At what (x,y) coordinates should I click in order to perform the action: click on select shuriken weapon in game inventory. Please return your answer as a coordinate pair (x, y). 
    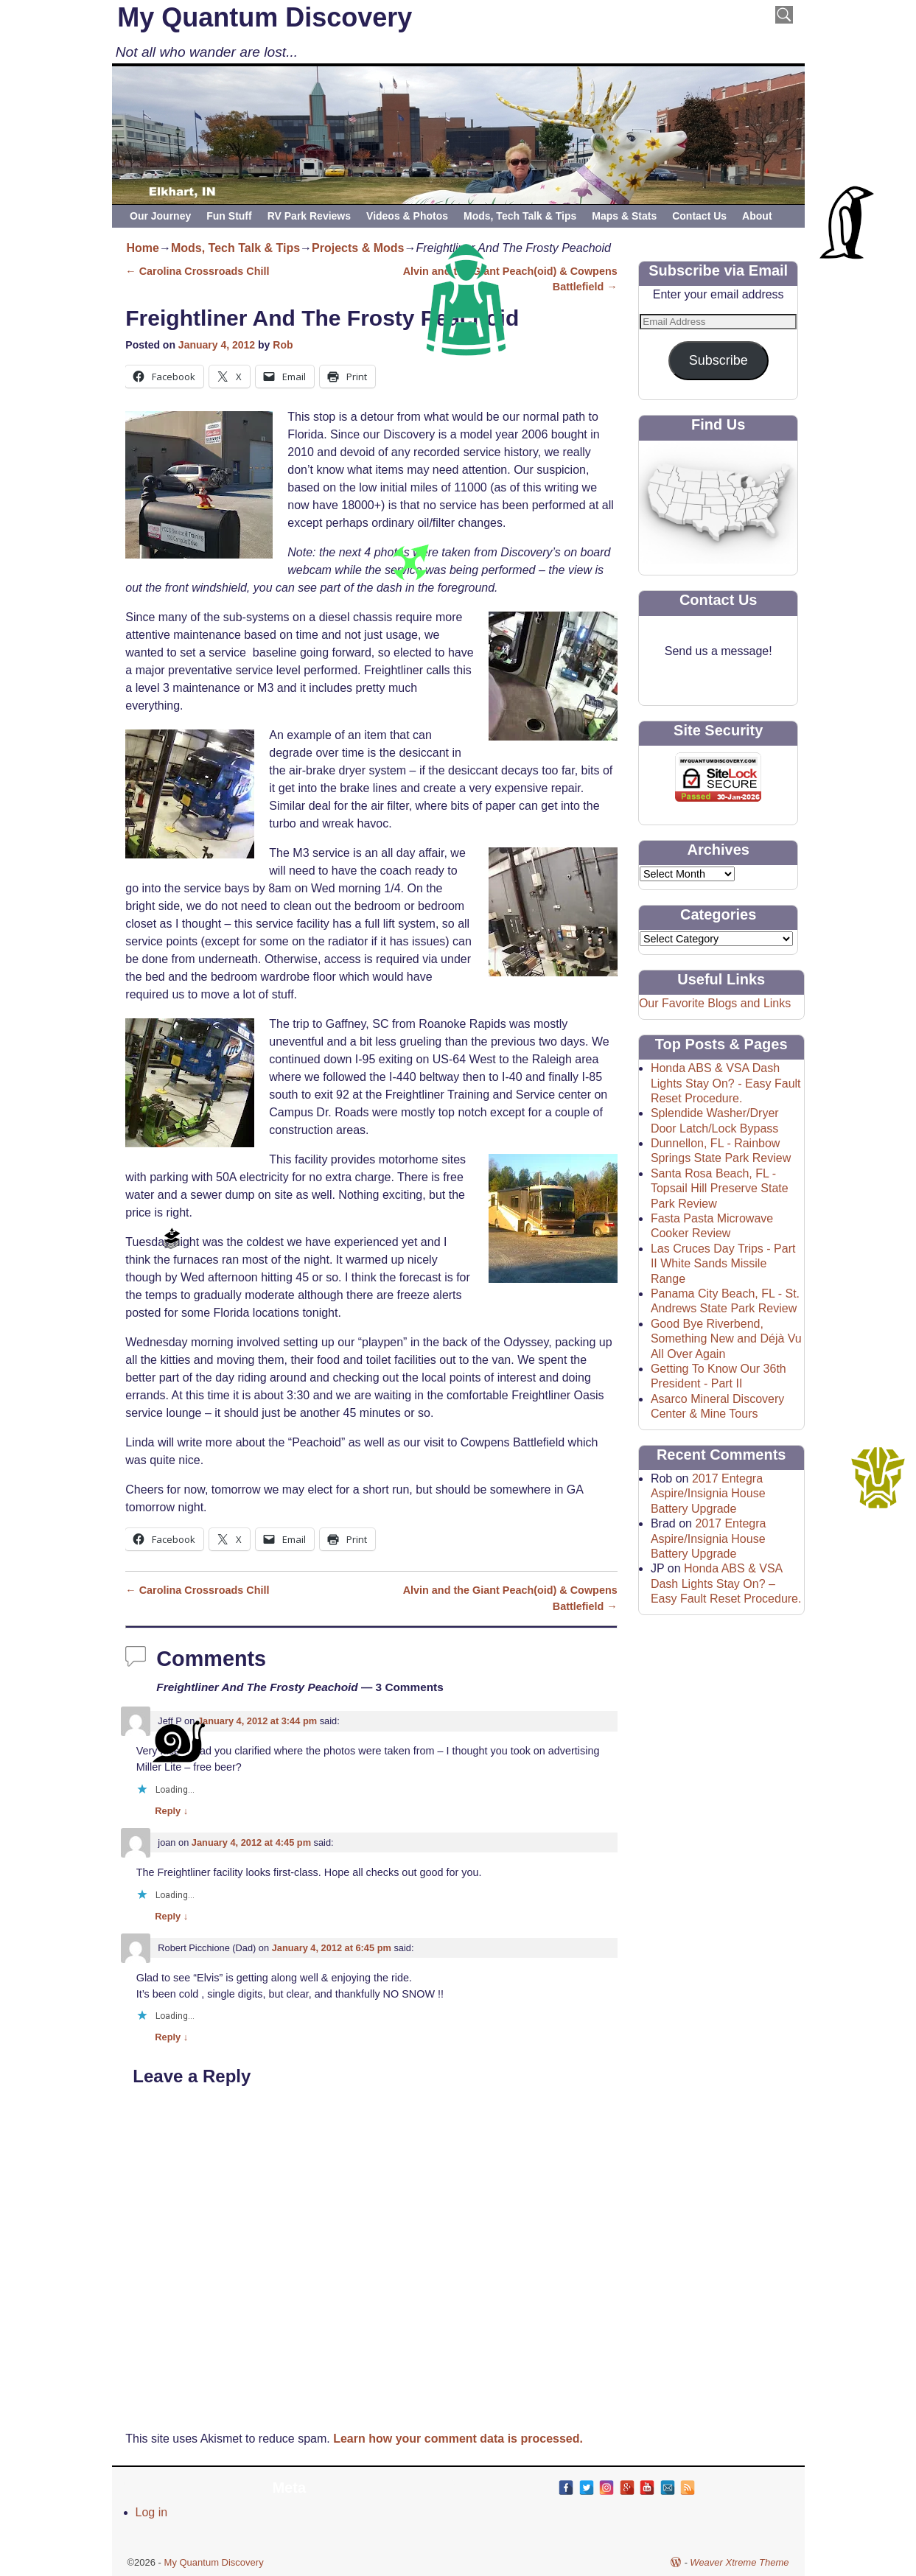
    Looking at the image, I should click on (410, 561).